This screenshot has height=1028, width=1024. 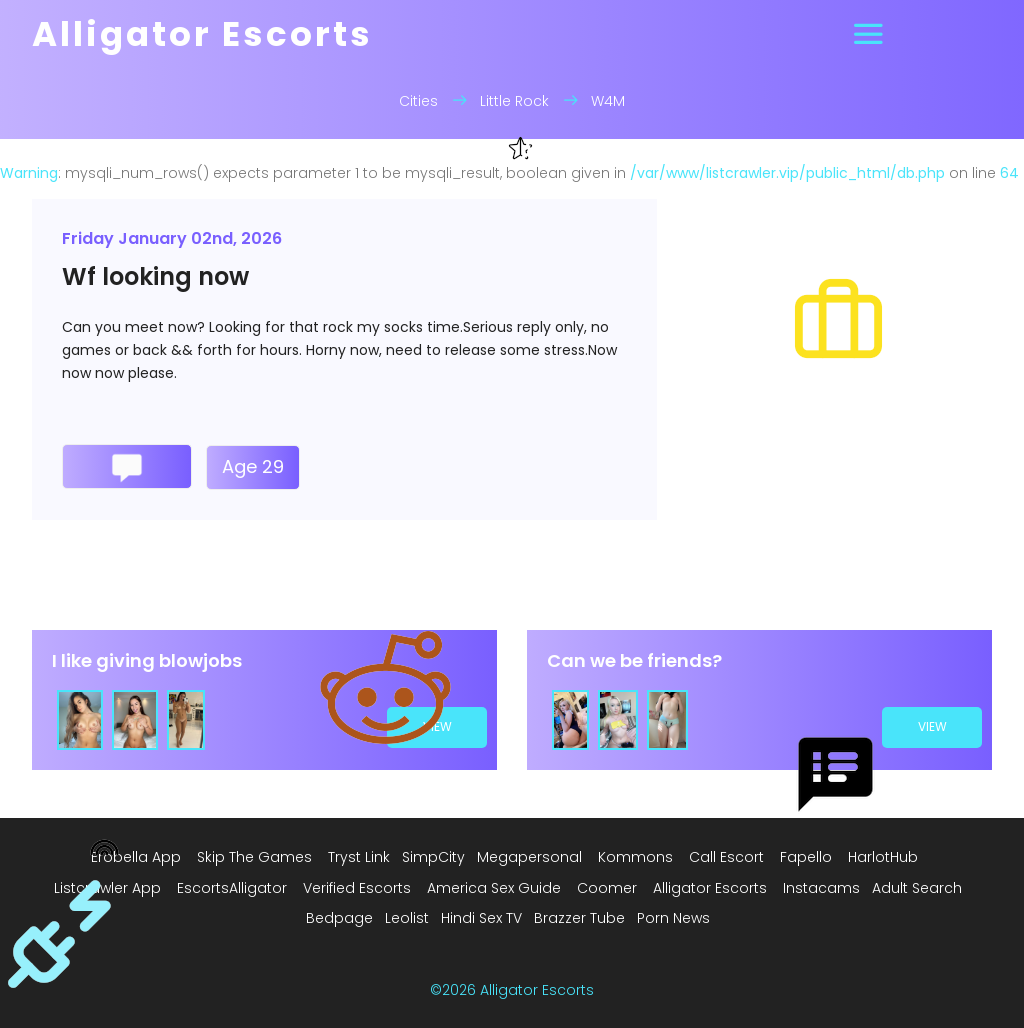 I want to click on view speaker notes or presentation talking points, so click(x=835, y=774).